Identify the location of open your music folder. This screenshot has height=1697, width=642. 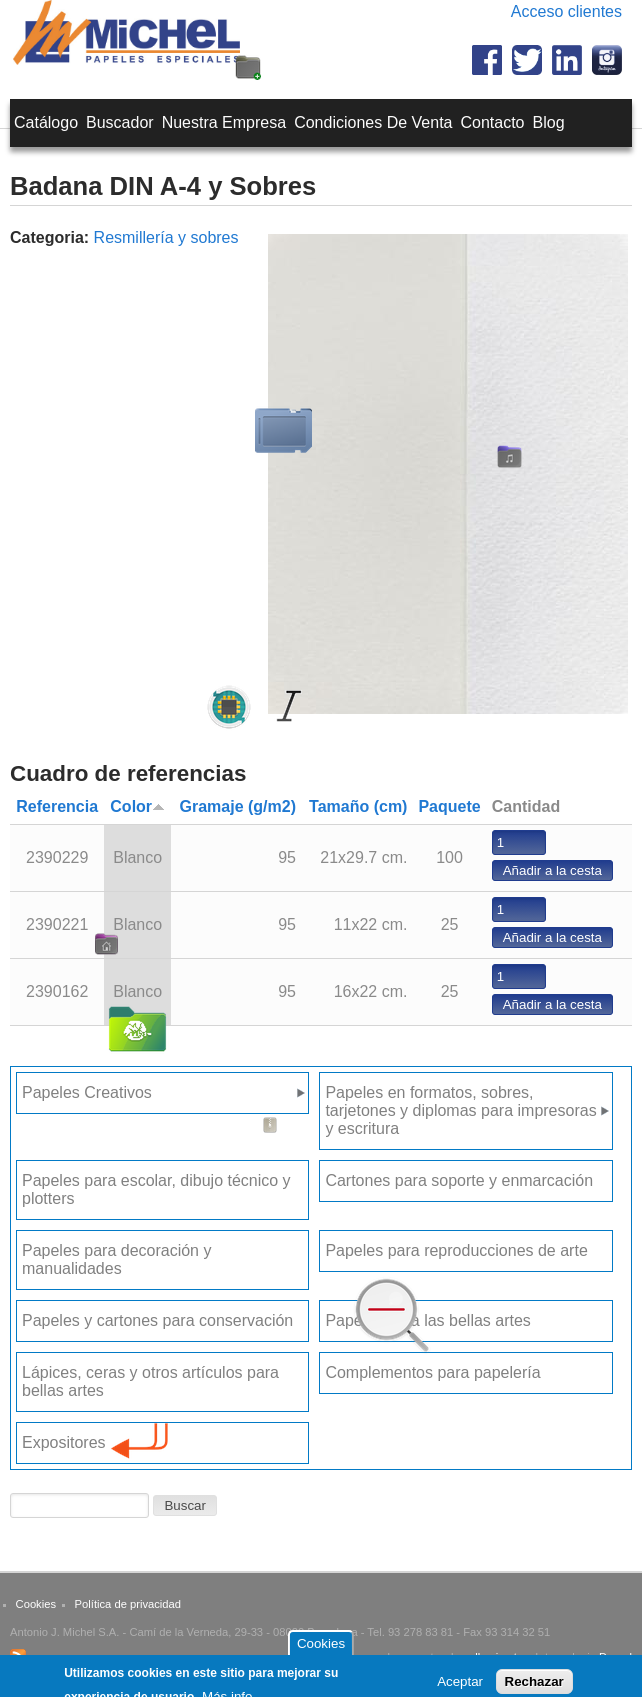
(509, 456).